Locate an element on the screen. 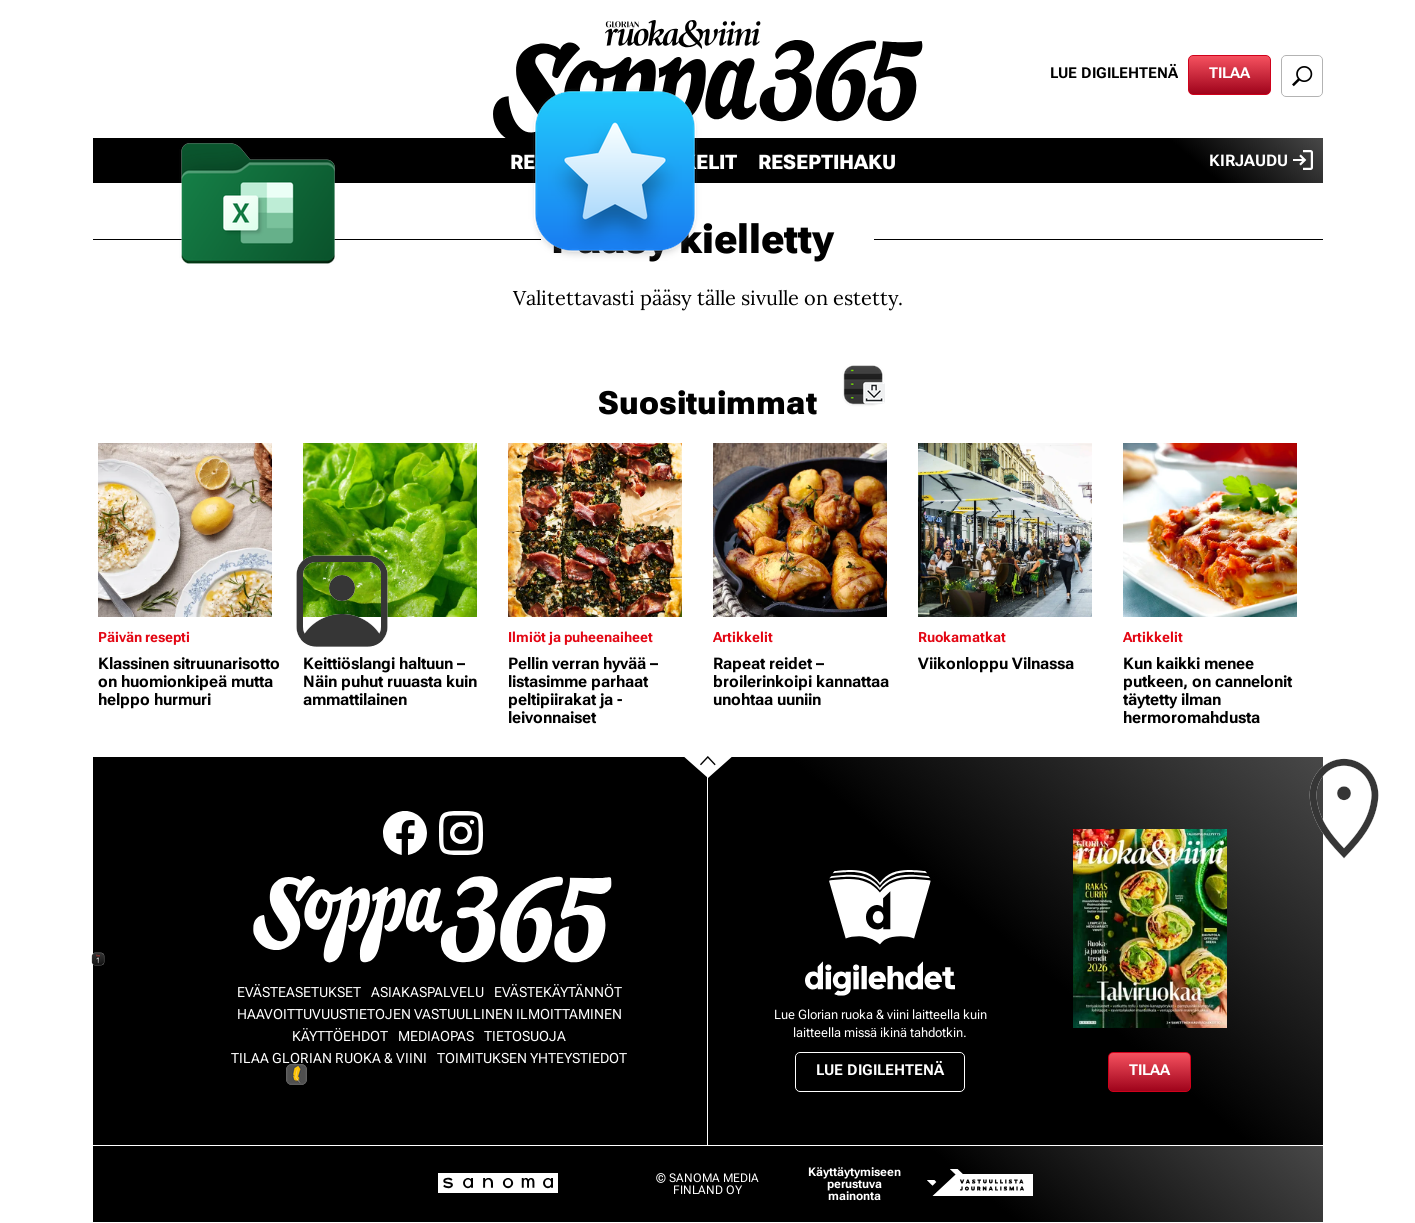  launch linux lite application is located at coordinates (296, 1074).